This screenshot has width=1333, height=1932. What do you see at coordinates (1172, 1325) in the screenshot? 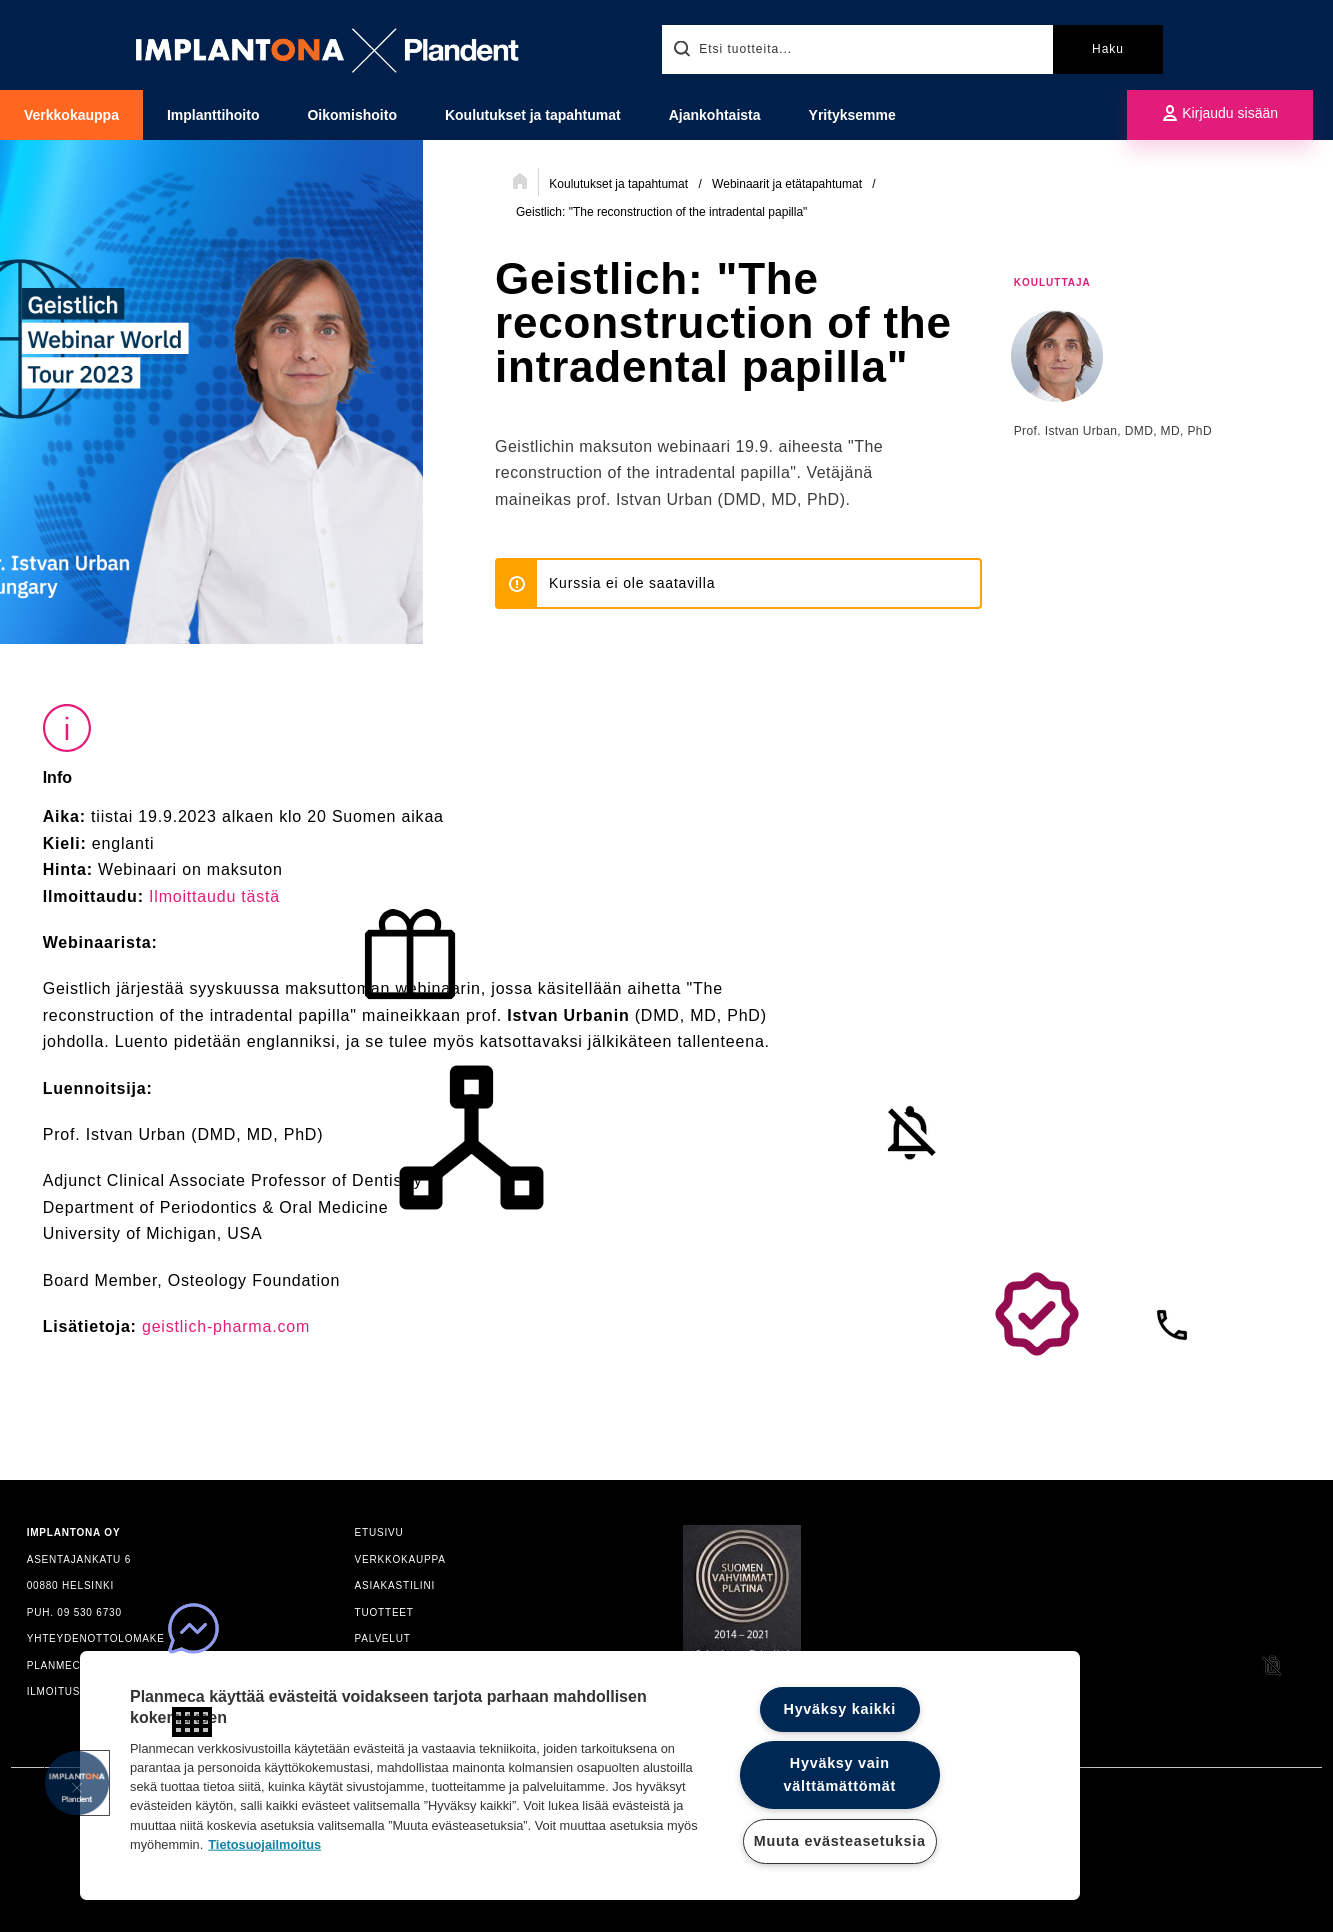
I see `make a phone call` at bounding box center [1172, 1325].